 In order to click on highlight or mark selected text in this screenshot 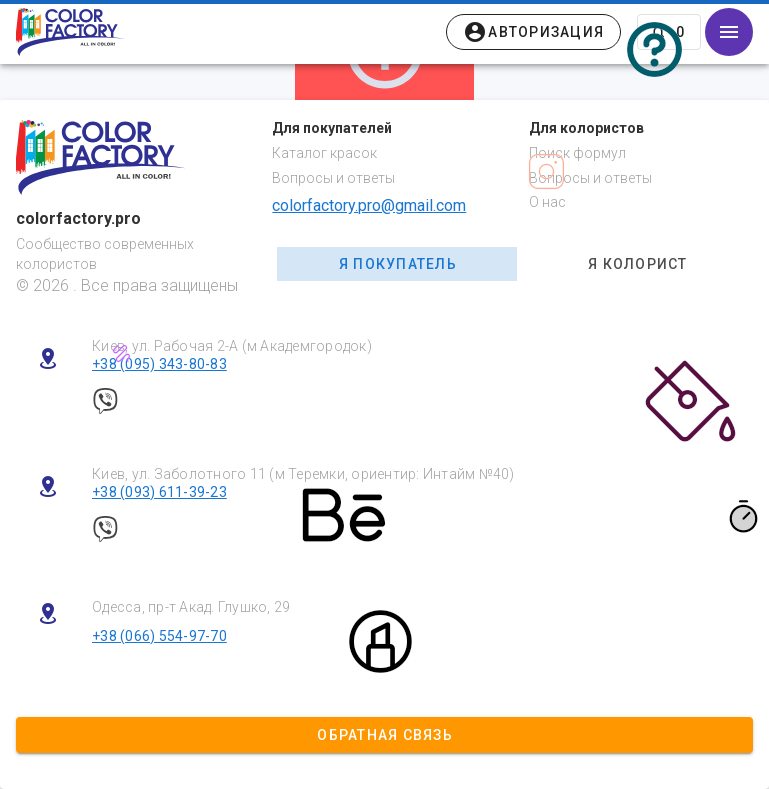, I will do `click(380, 641)`.